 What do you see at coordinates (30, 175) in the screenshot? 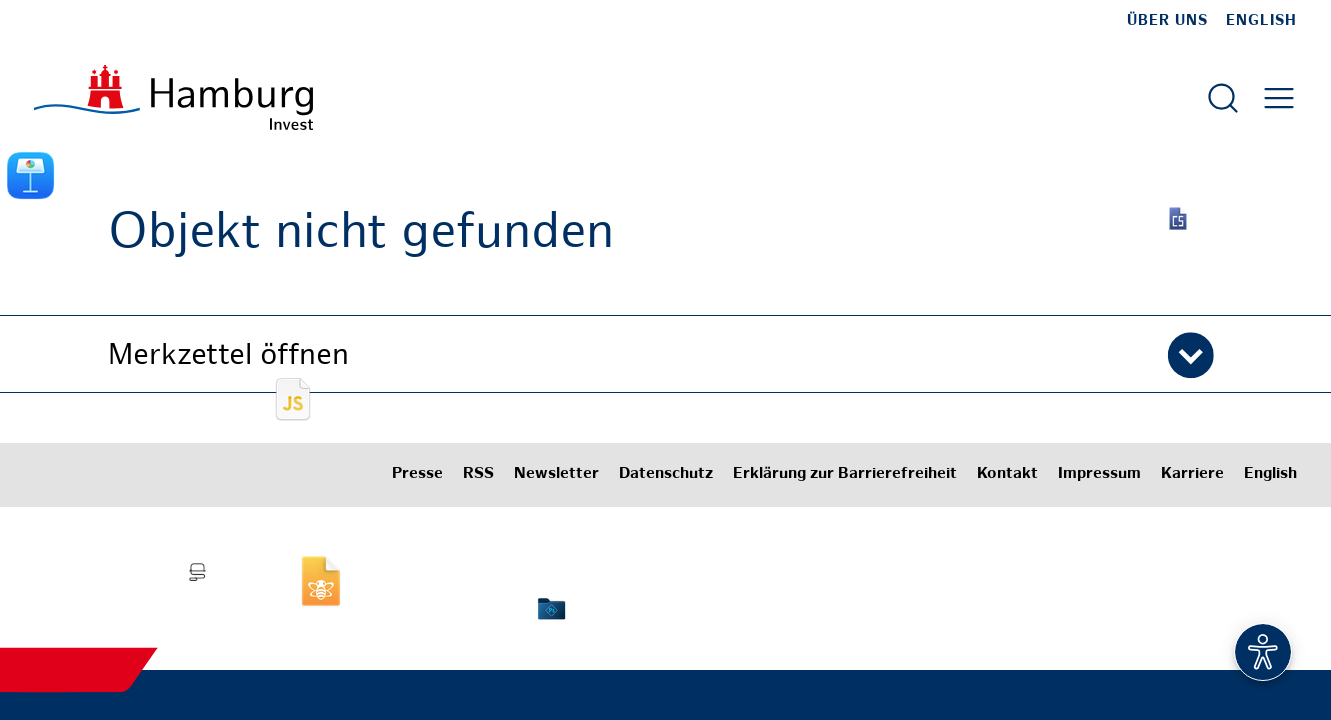
I see `open keynote to create or edit presentations` at bounding box center [30, 175].